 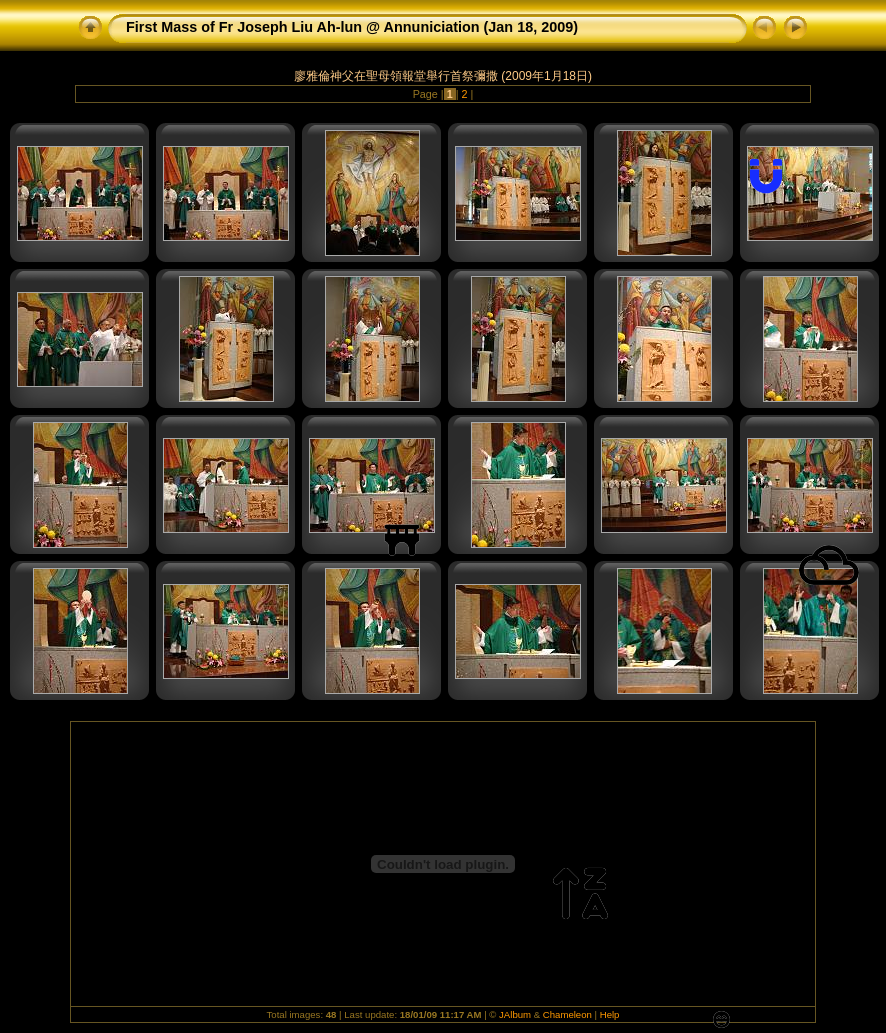 What do you see at coordinates (402, 540) in the screenshot?
I see `view bridge or overpass locations` at bounding box center [402, 540].